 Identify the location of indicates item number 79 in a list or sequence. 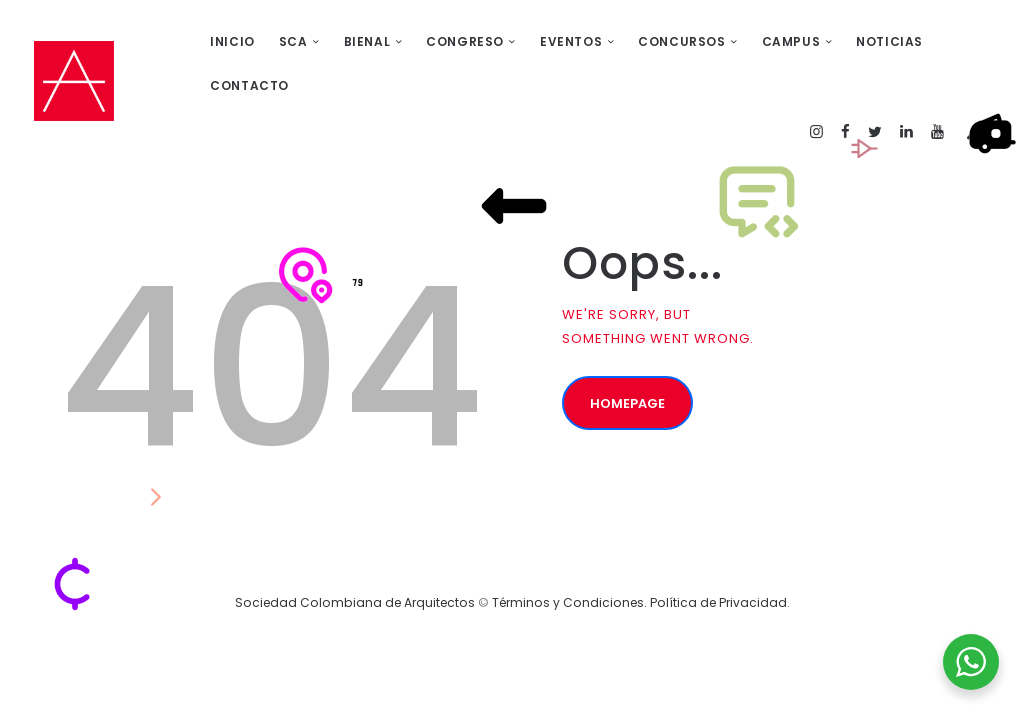
(357, 282).